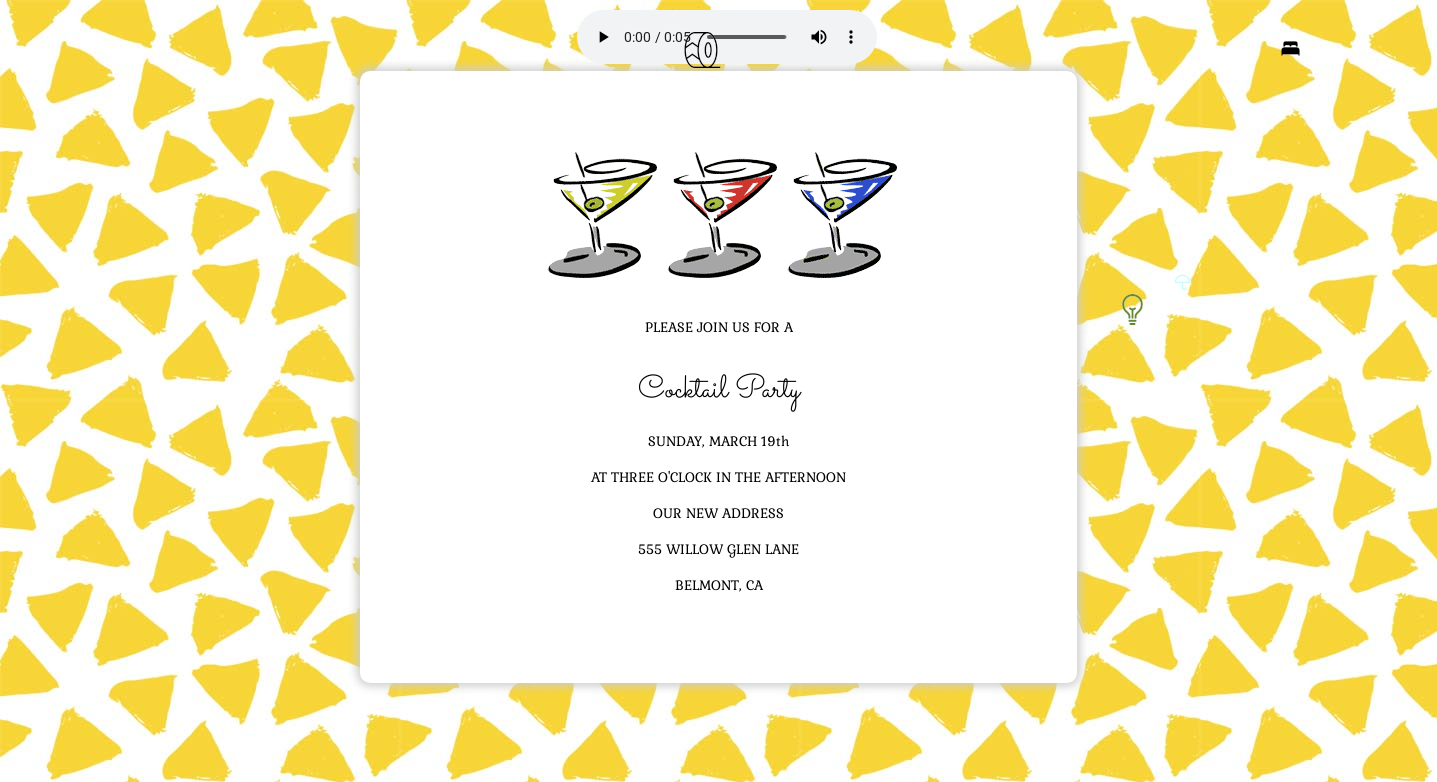  Describe the element at coordinates (1290, 48) in the screenshot. I see `find nearby hotels or accommodations` at that location.